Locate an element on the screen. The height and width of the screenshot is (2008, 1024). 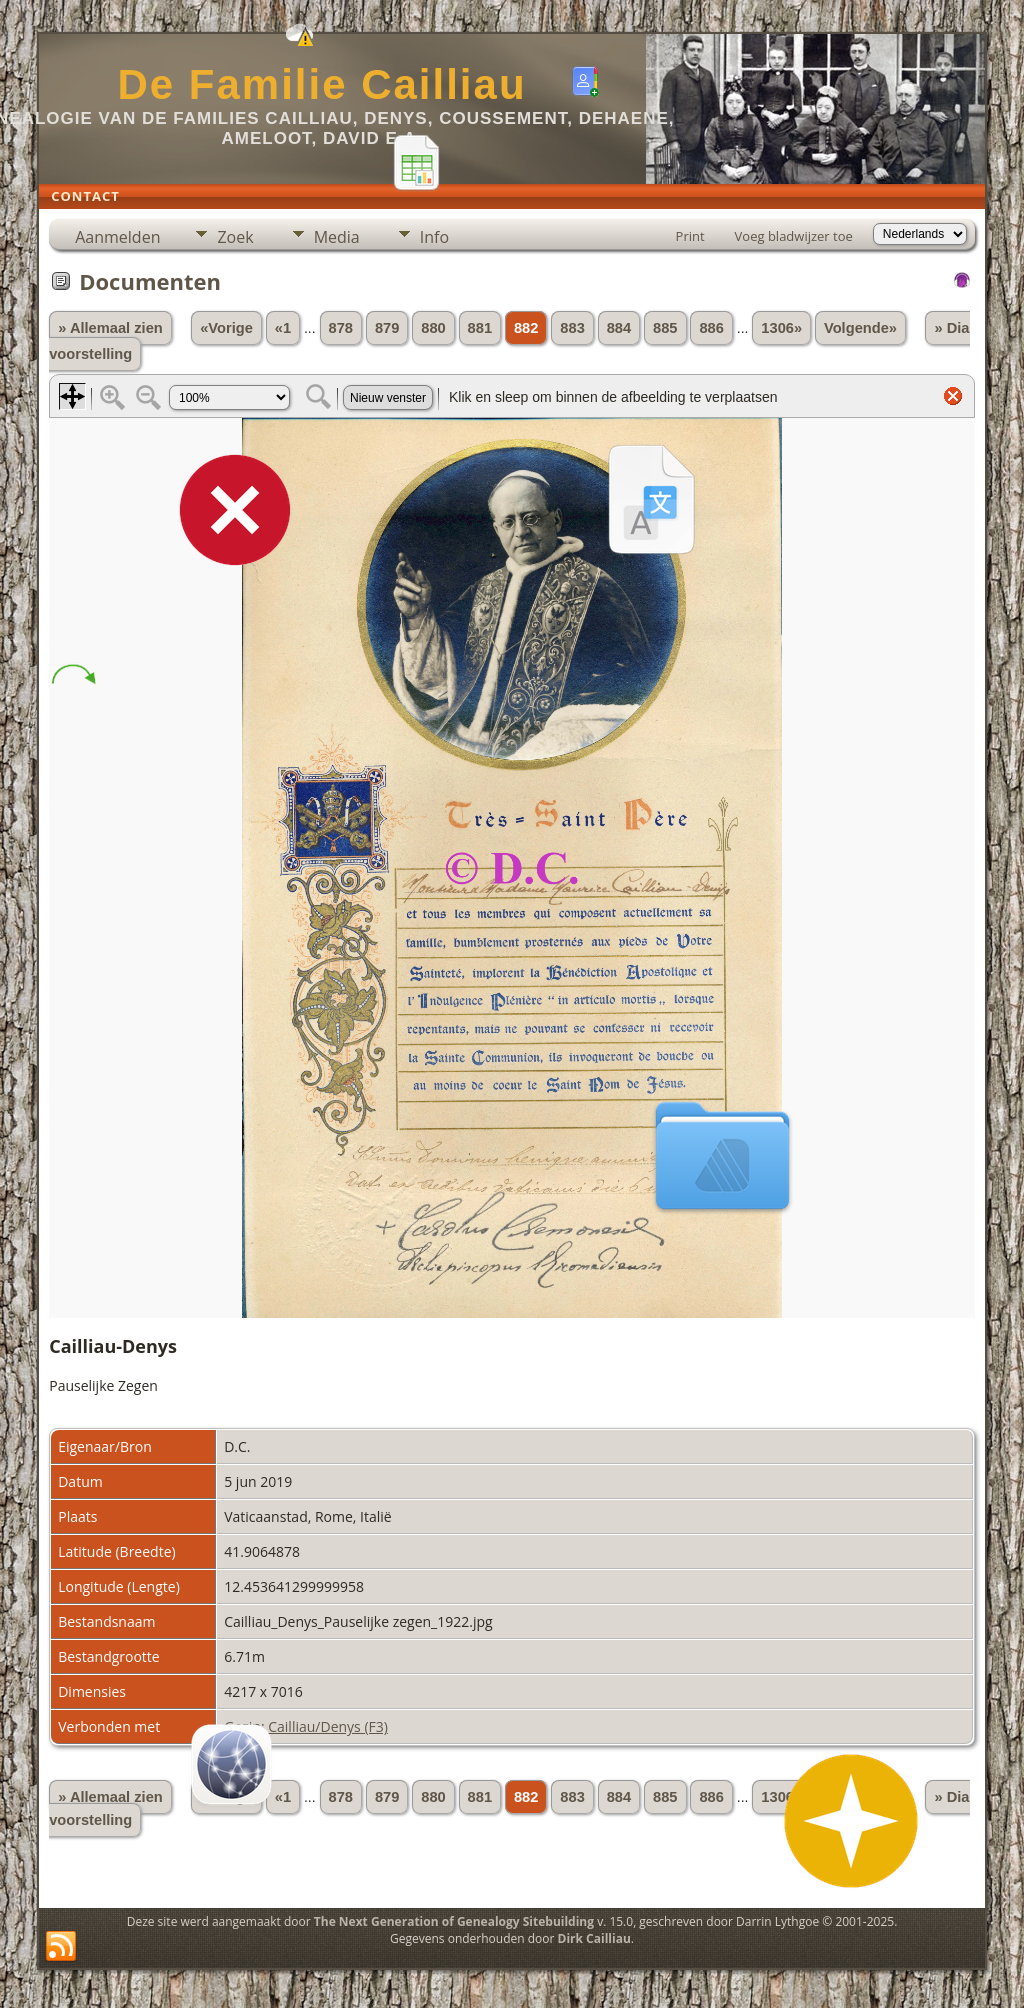
stop or cancel the current action is located at coordinates (235, 510).